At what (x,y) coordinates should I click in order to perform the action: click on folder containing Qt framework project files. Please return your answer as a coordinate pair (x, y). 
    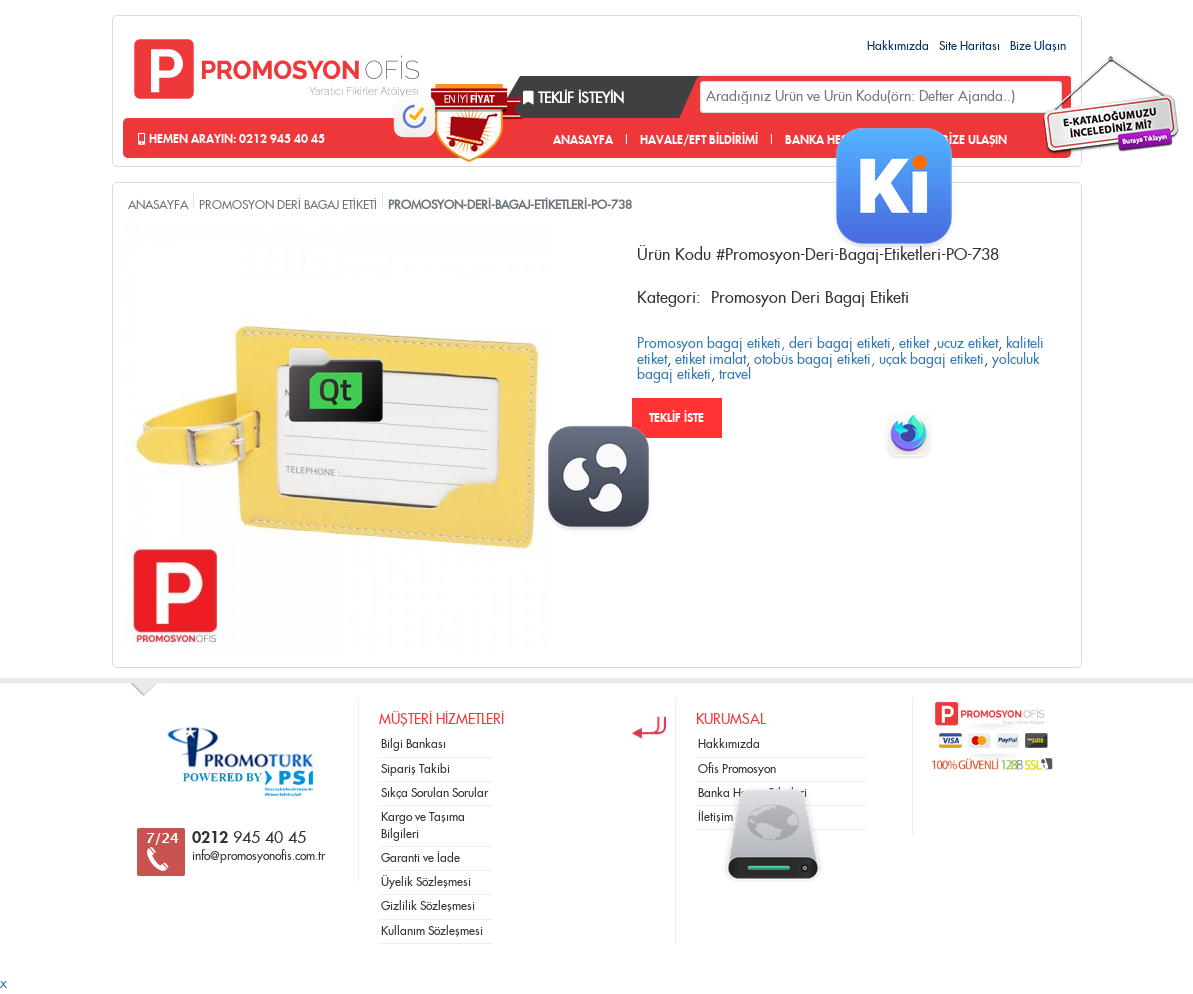
    Looking at the image, I should click on (335, 387).